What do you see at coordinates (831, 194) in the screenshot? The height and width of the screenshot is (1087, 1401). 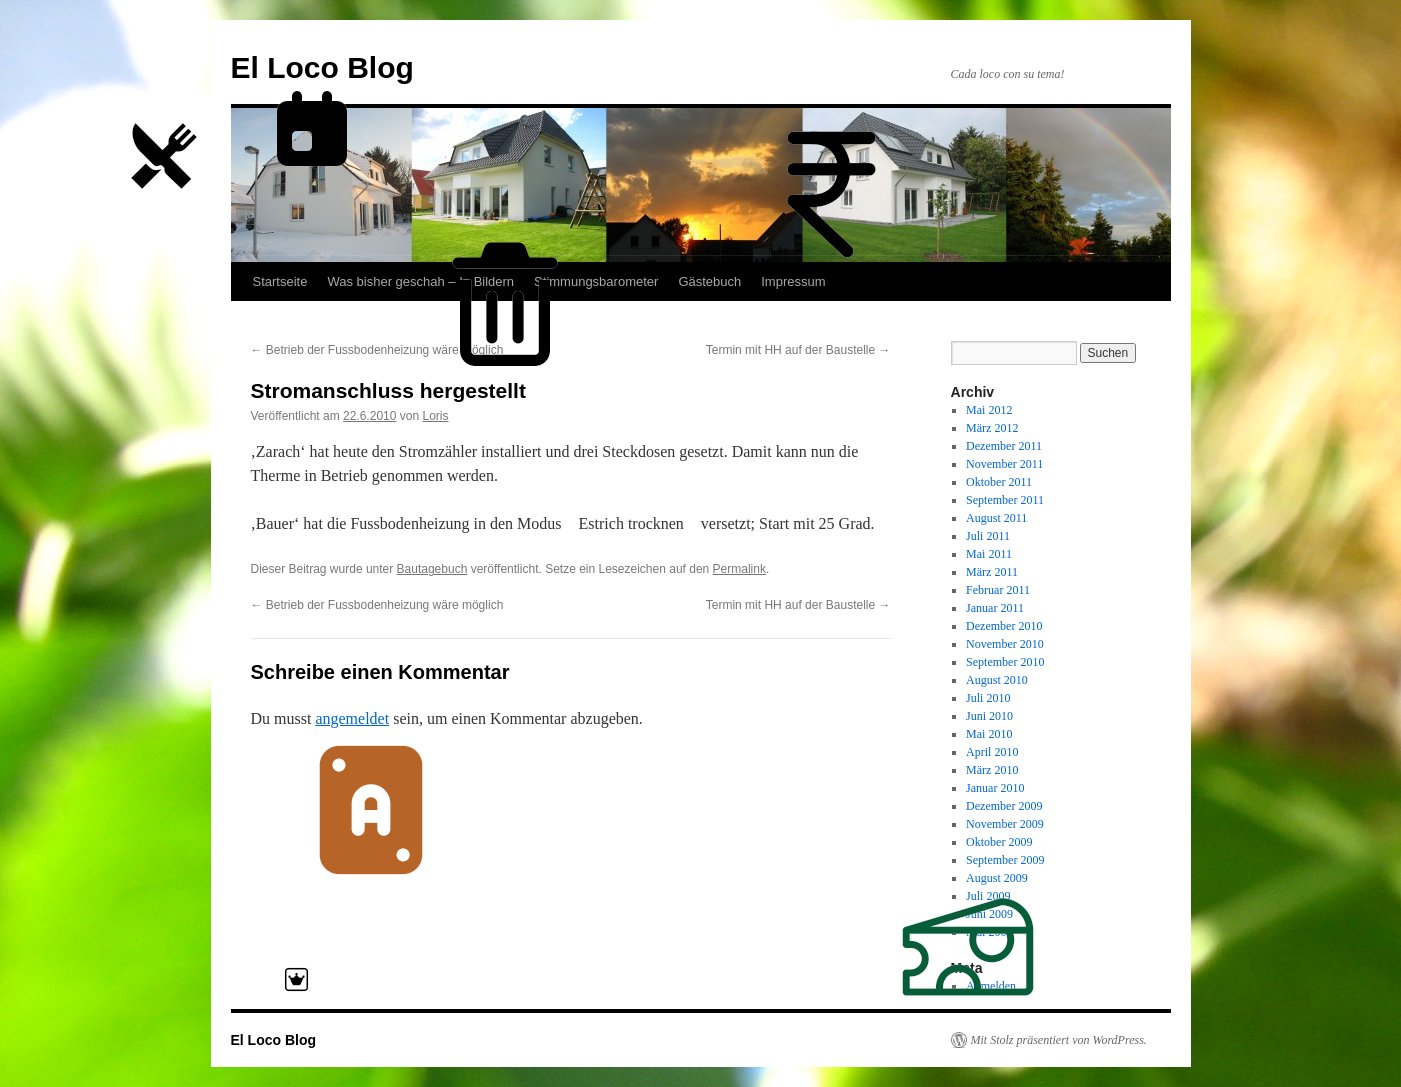 I see `view price or amount in indian rupees` at bounding box center [831, 194].